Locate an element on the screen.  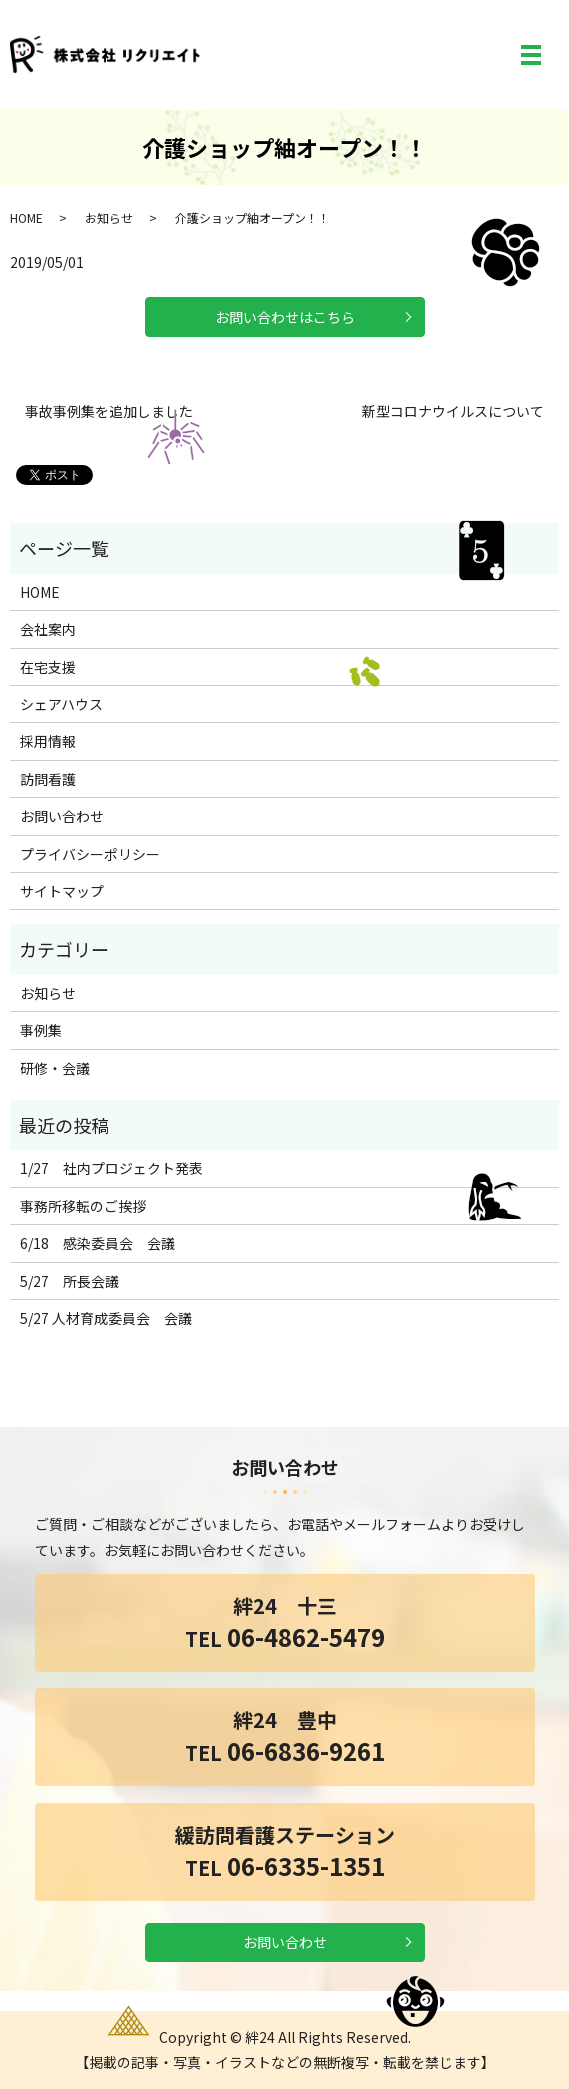
slug creature enemy in a game interface is located at coordinates (495, 1197).